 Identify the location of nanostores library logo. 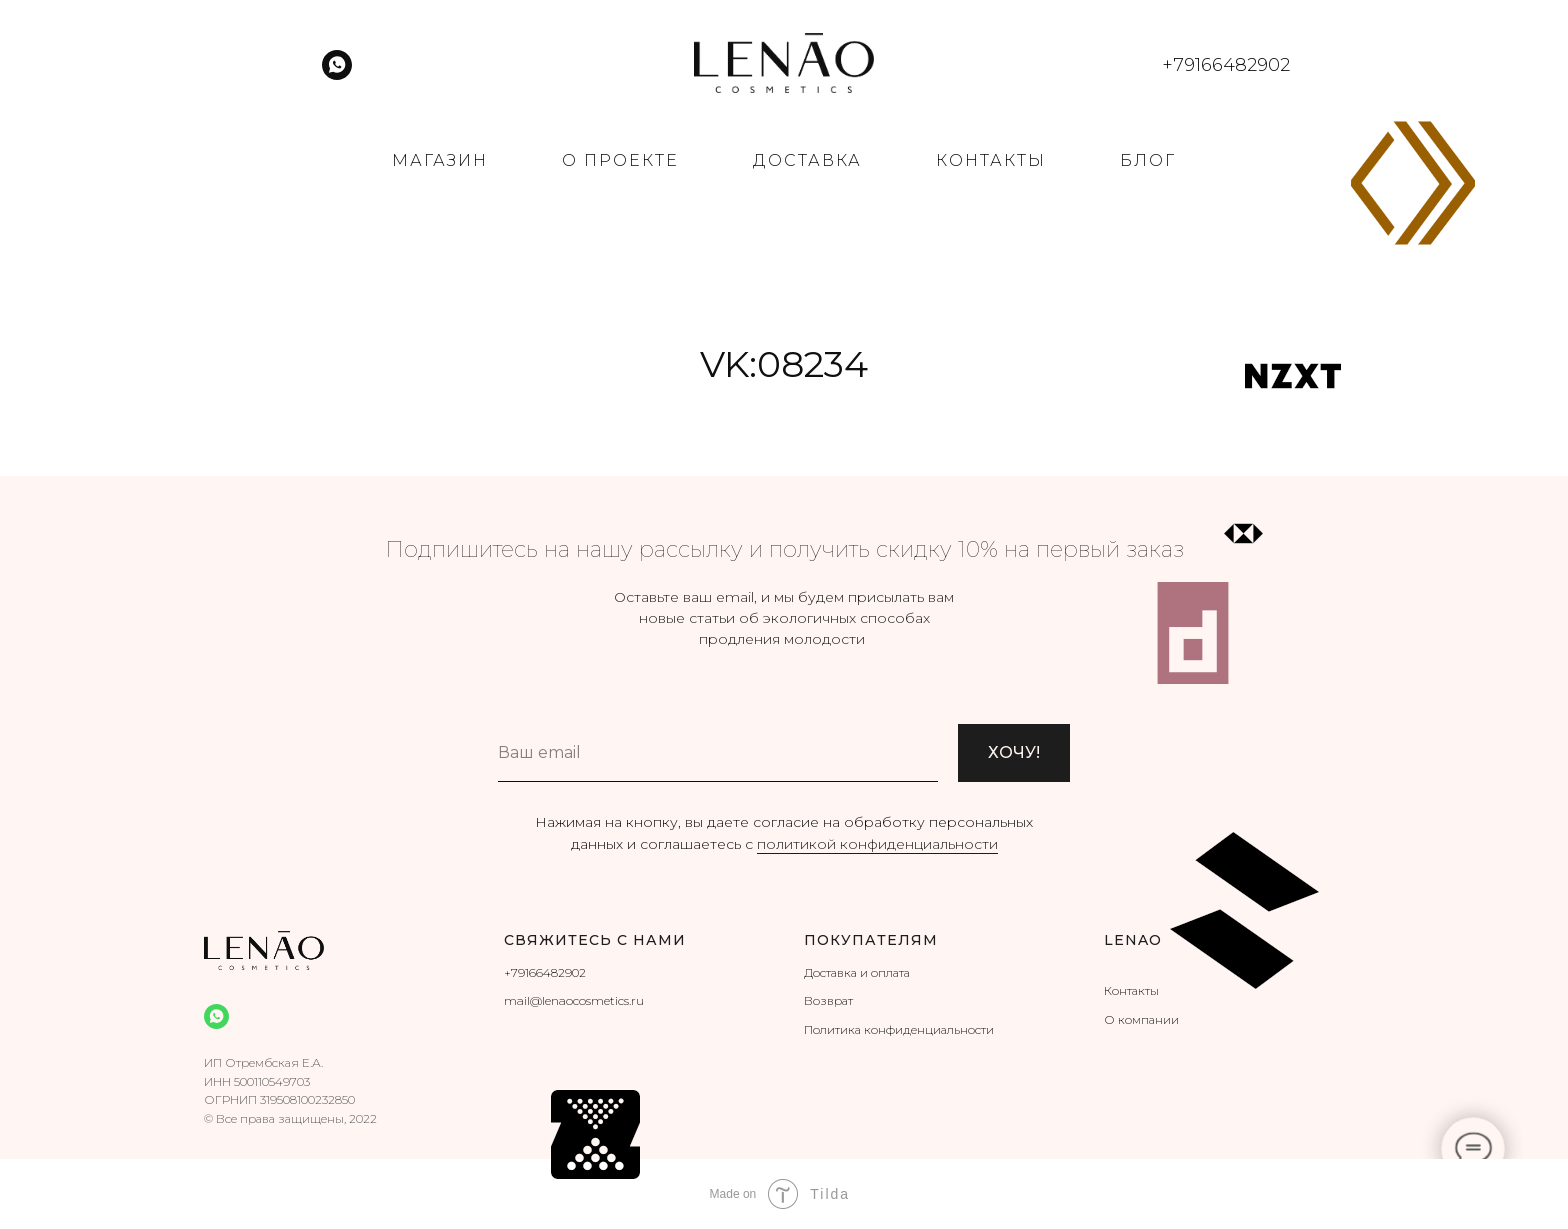
(1244, 910).